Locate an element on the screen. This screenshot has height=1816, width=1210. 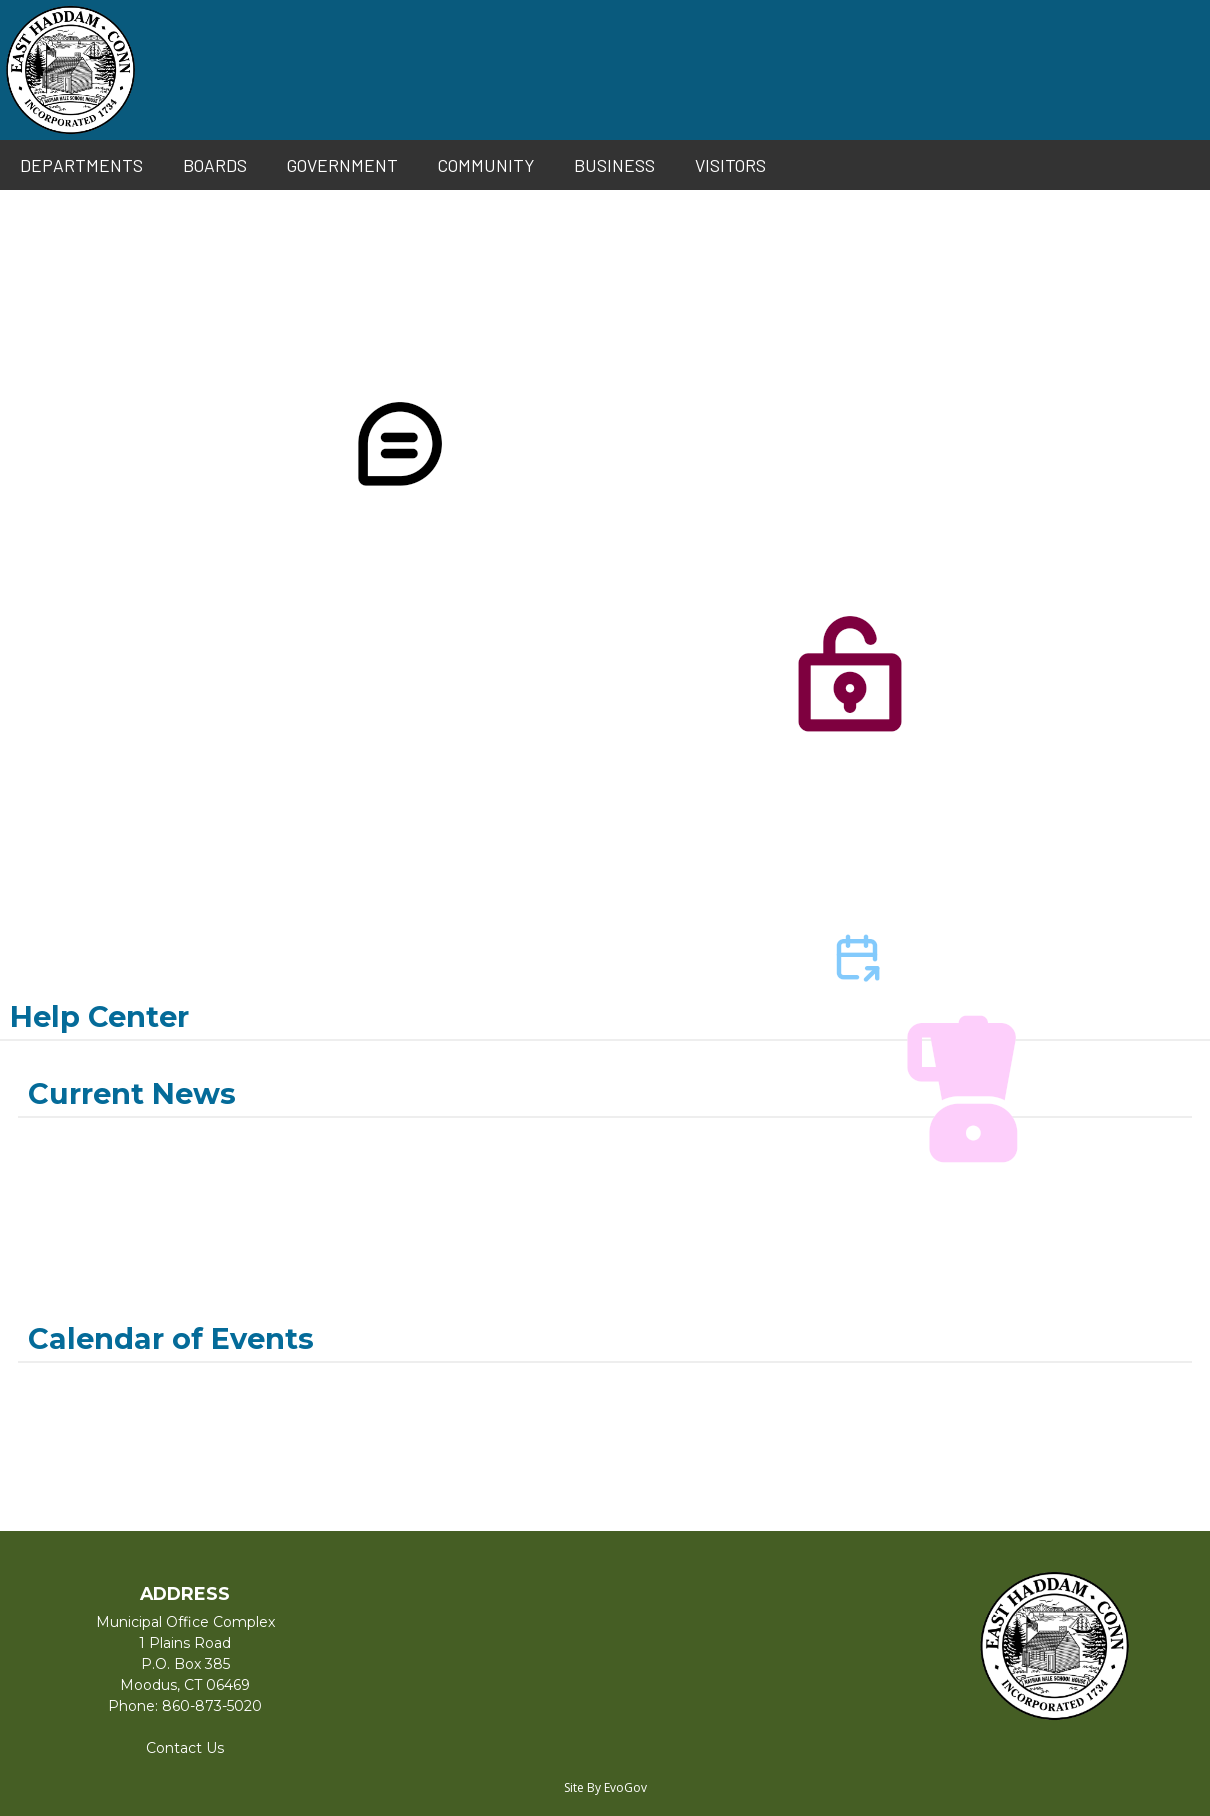
access blender or mixing tool settings is located at coordinates (966, 1089).